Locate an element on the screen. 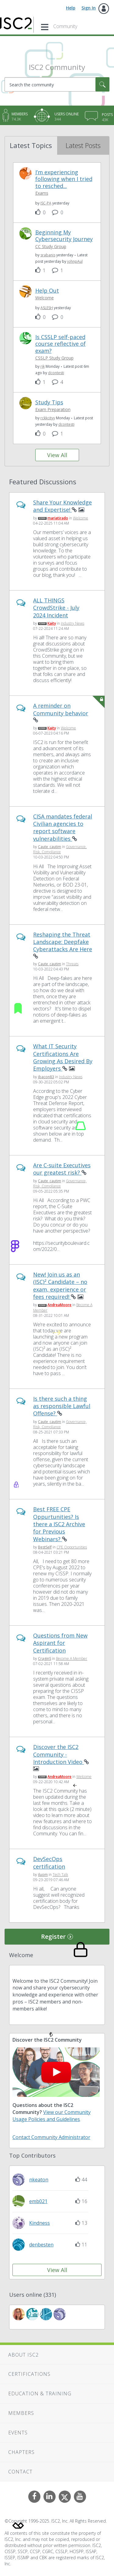  security alert or warning detected is located at coordinates (16, 1484).